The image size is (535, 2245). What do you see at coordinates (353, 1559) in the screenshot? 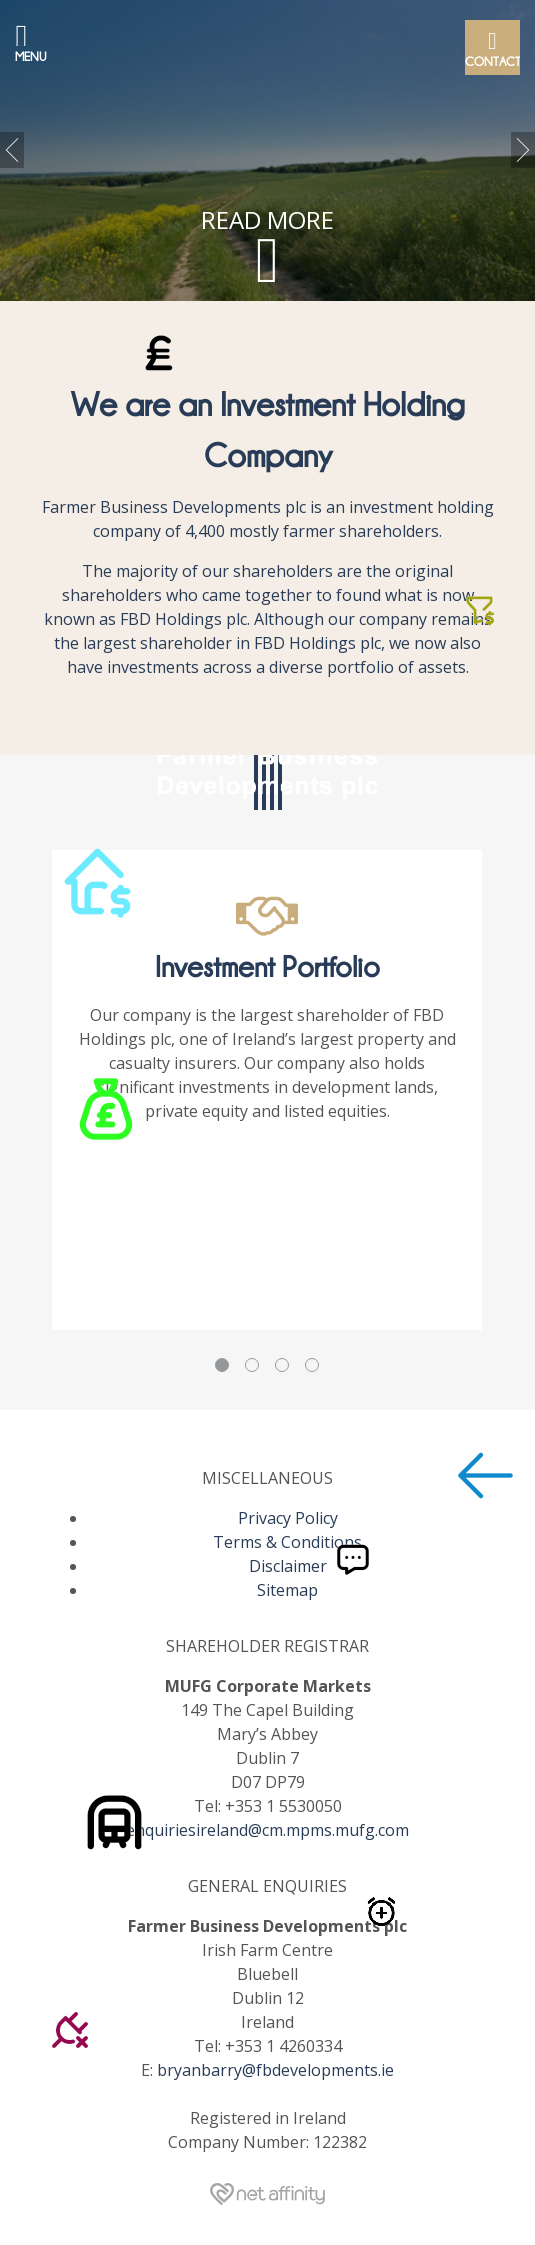
I see `open messaging or chat` at bounding box center [353, 1559].